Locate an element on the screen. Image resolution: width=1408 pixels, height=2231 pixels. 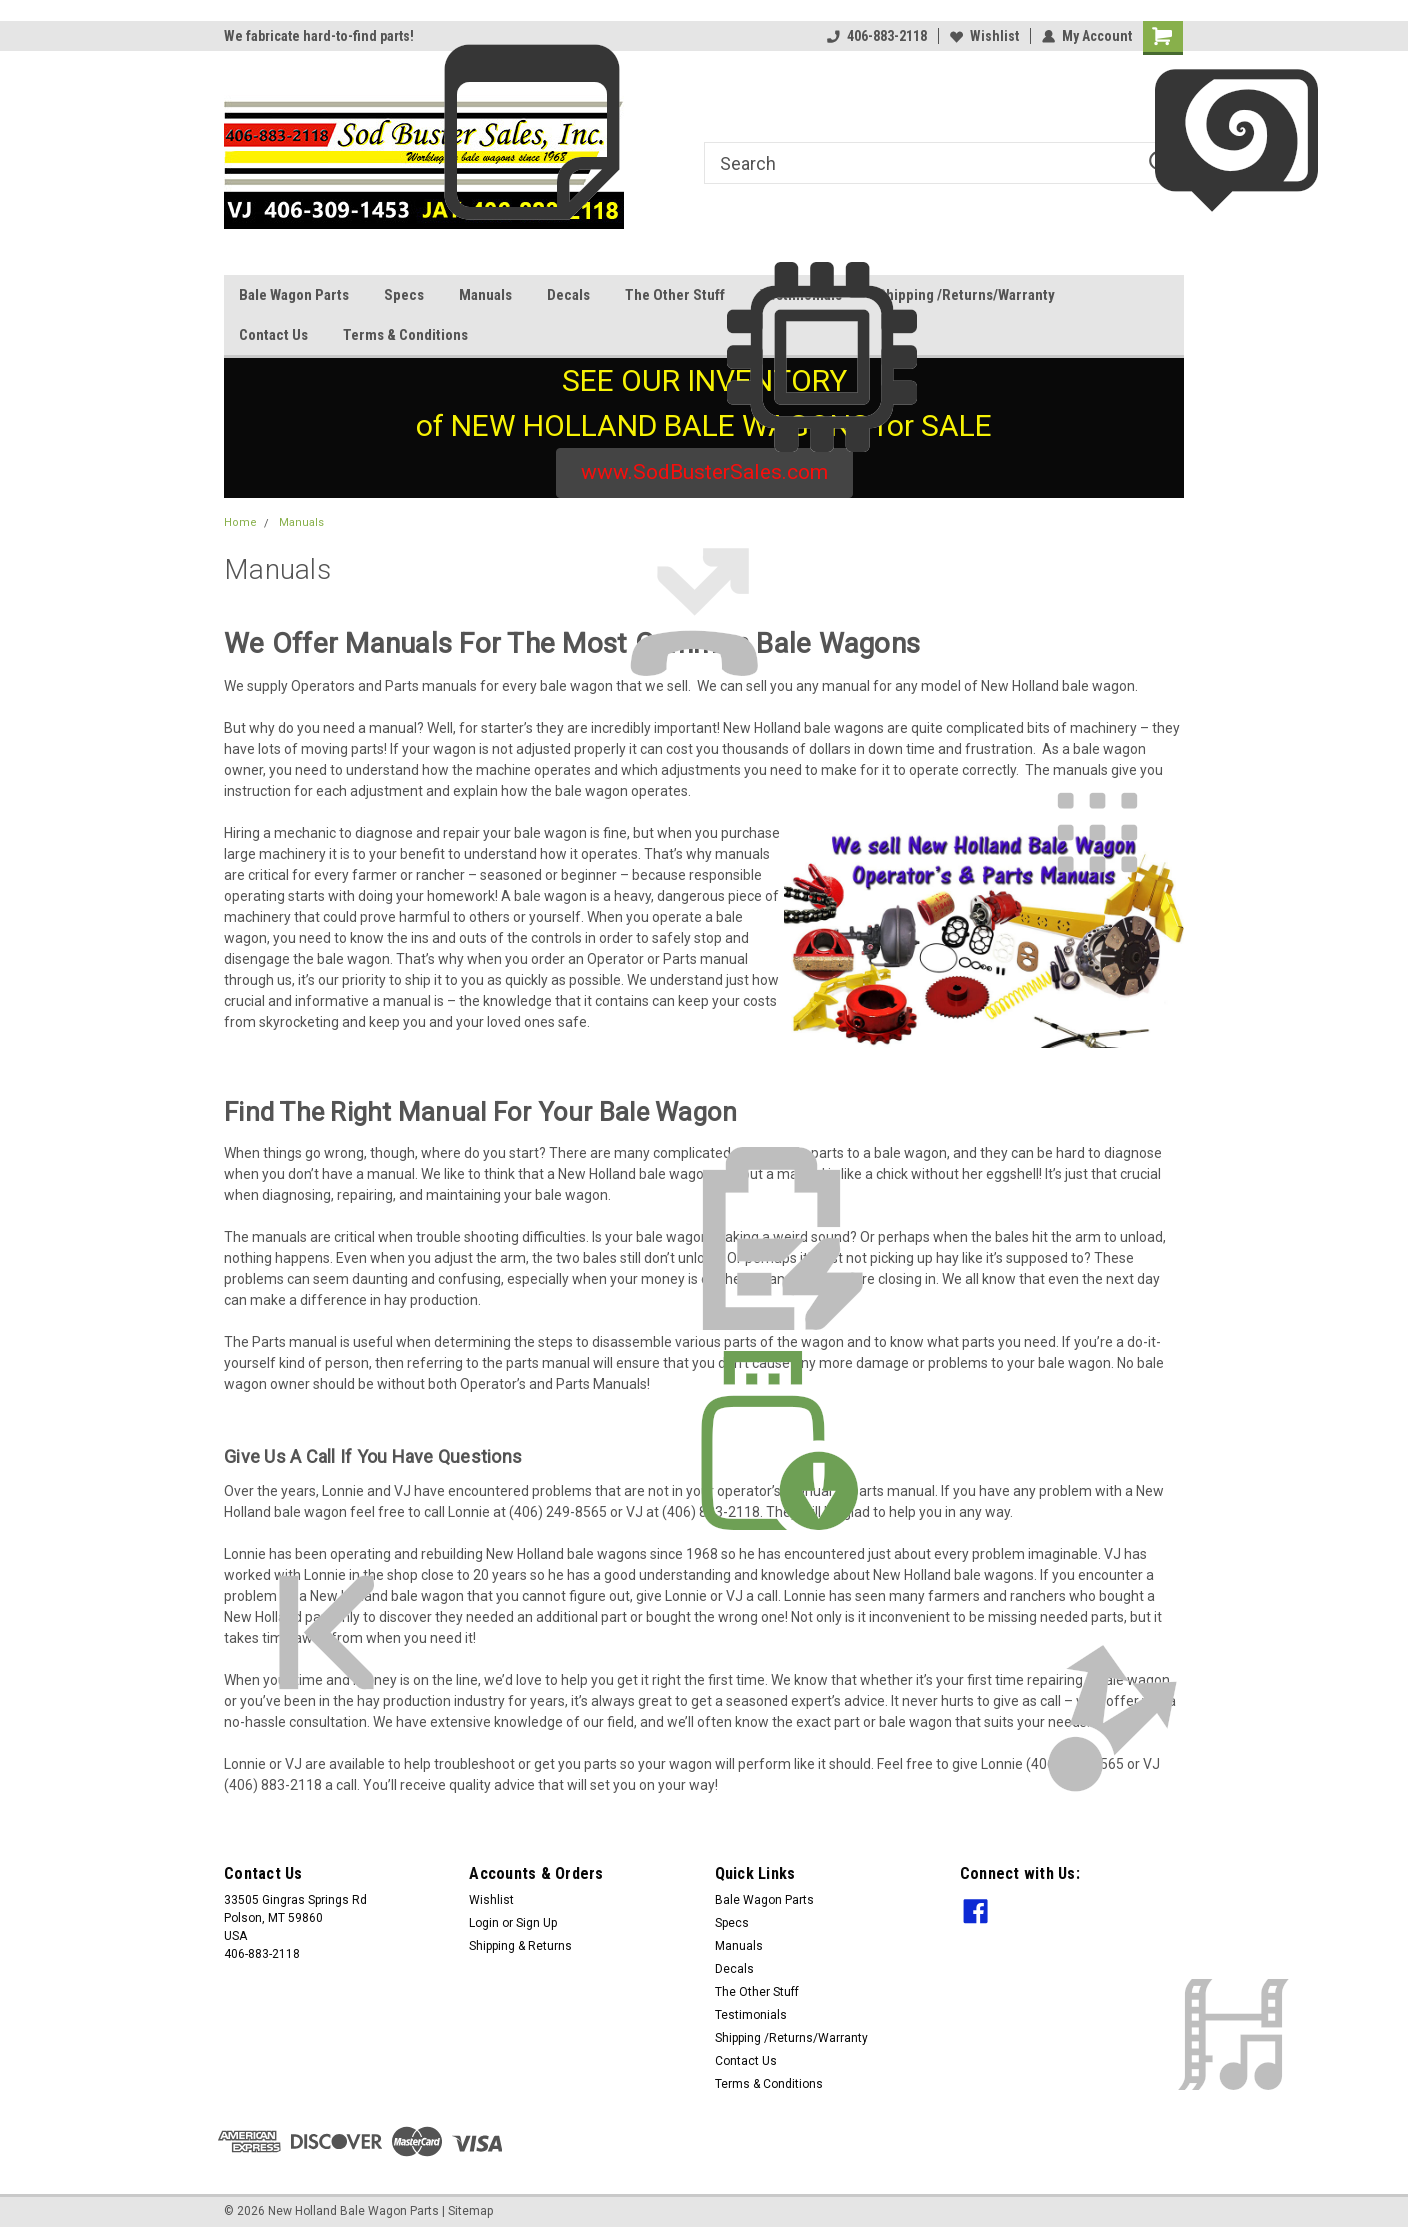
indicates a missed phone call is located at coordinates (694, 603).